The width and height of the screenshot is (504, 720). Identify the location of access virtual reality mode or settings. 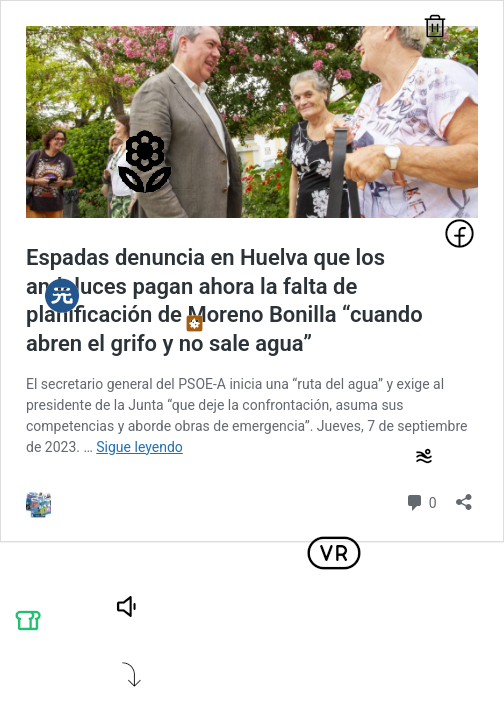
(334, 553).